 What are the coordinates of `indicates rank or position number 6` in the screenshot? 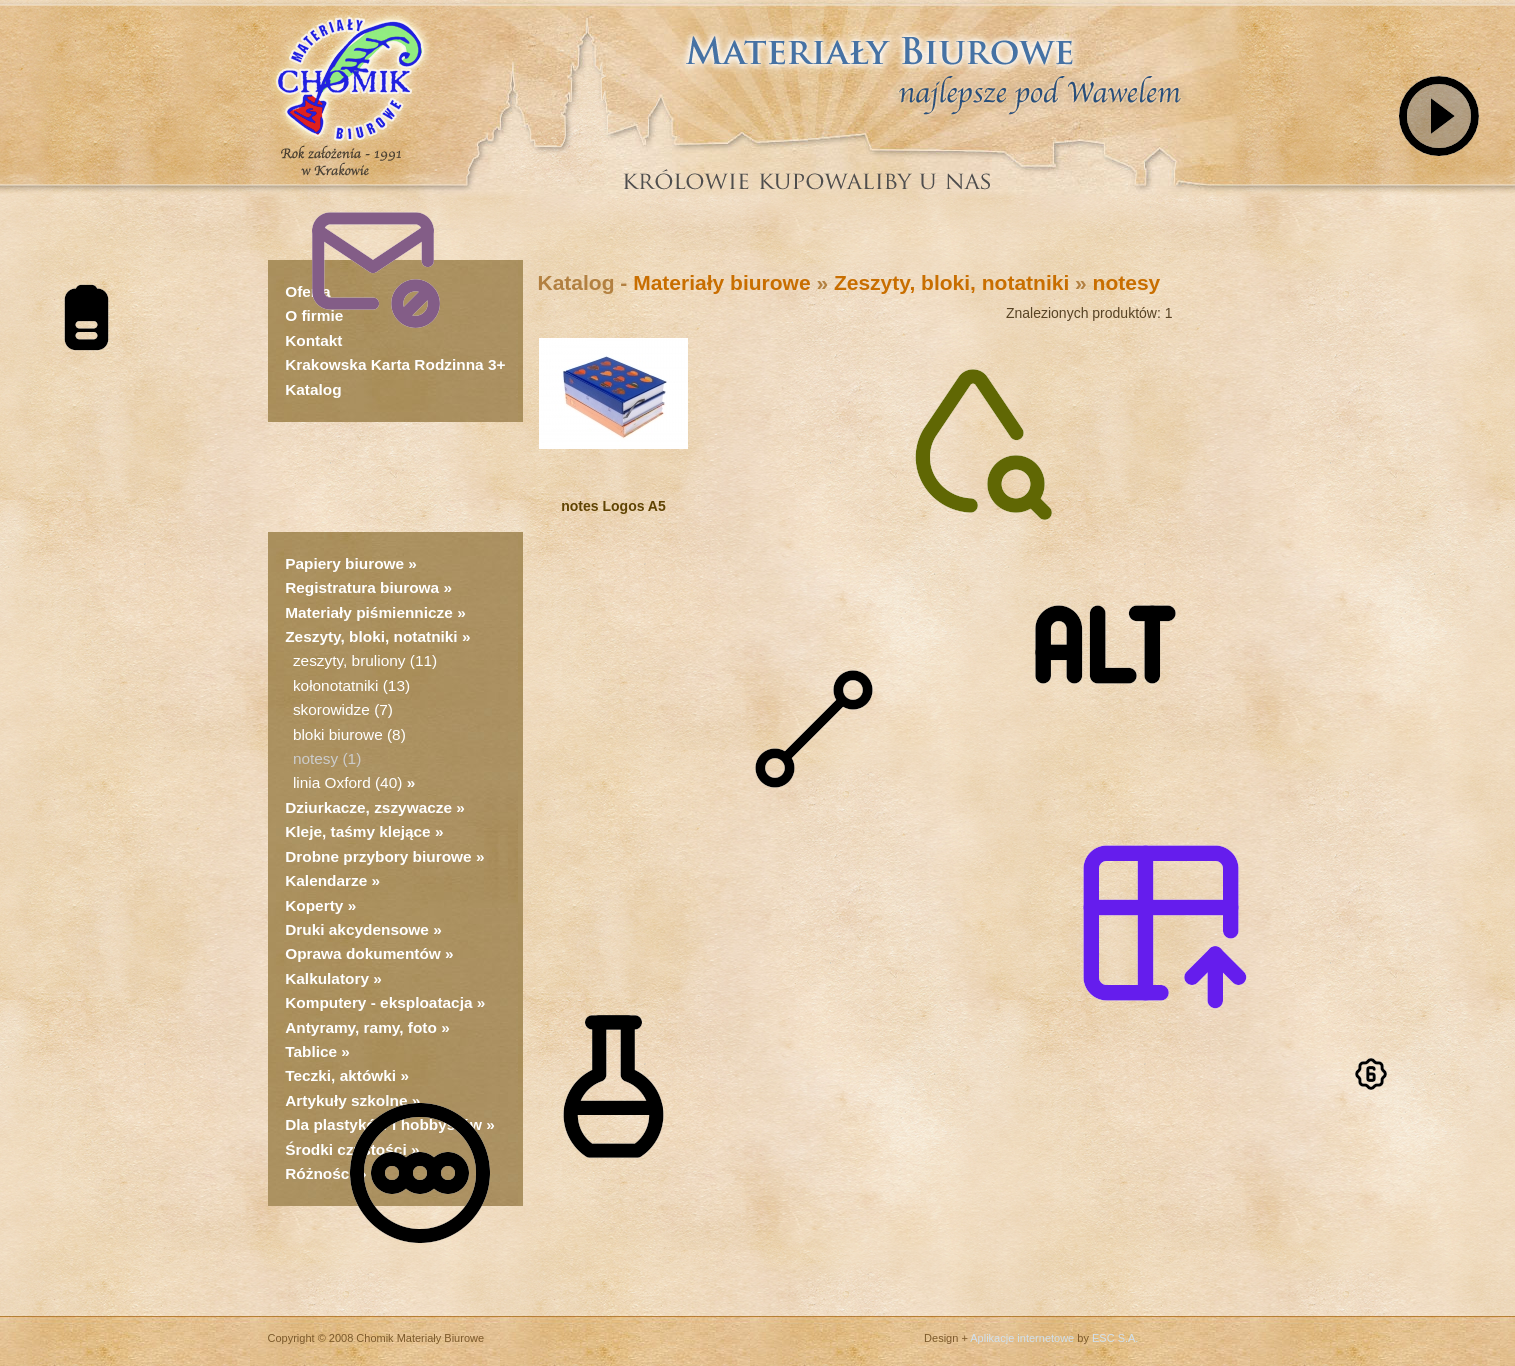 It's located at (1371, 1074).